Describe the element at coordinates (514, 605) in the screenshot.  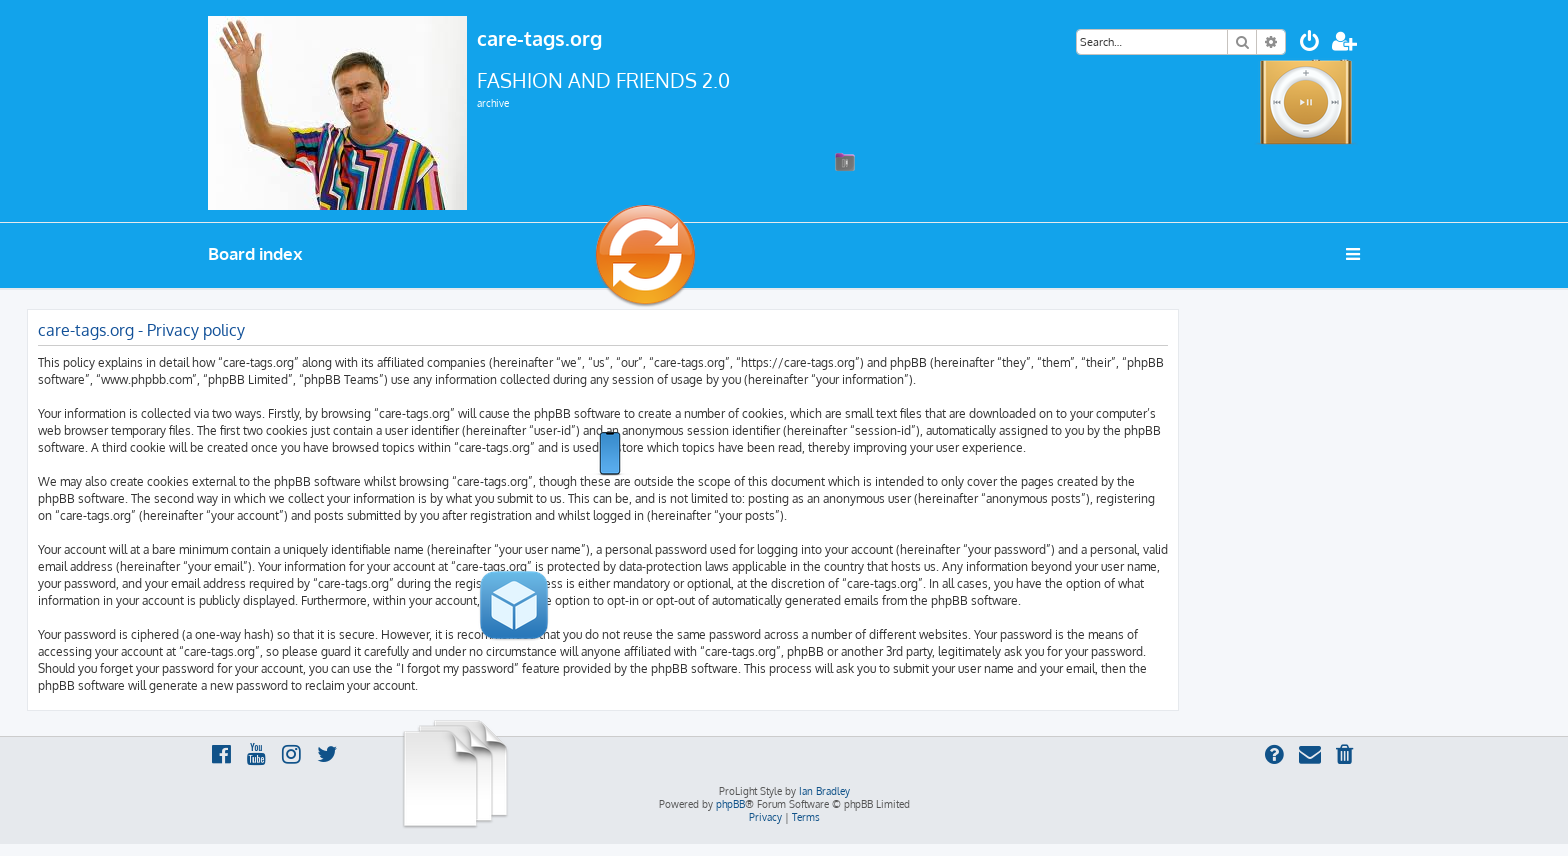
I see `access 3D model or USD file viewer` at that location.